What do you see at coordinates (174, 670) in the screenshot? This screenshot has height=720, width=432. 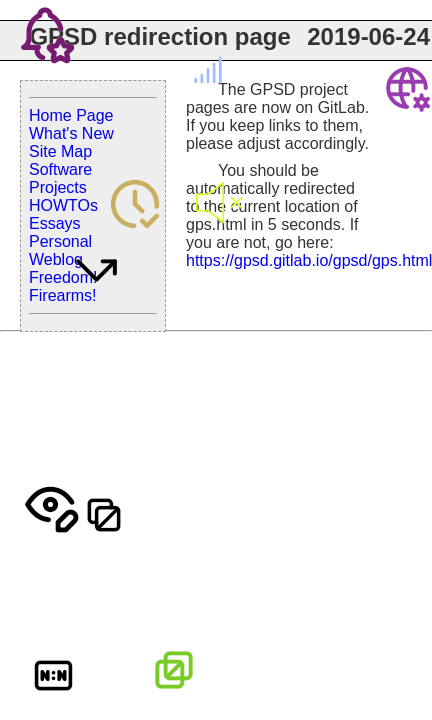 I see `view overlapping or intersecting layers` at bounding box center [174, 670].